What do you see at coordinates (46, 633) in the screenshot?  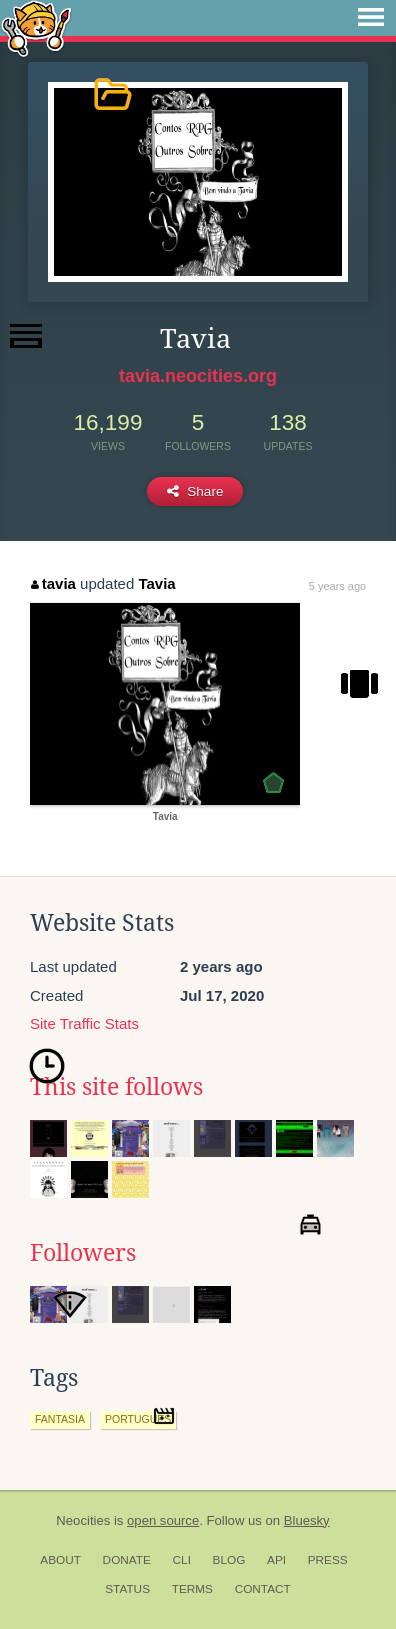 I see `view membership card or subscription details` at bounding box center [46, 633].